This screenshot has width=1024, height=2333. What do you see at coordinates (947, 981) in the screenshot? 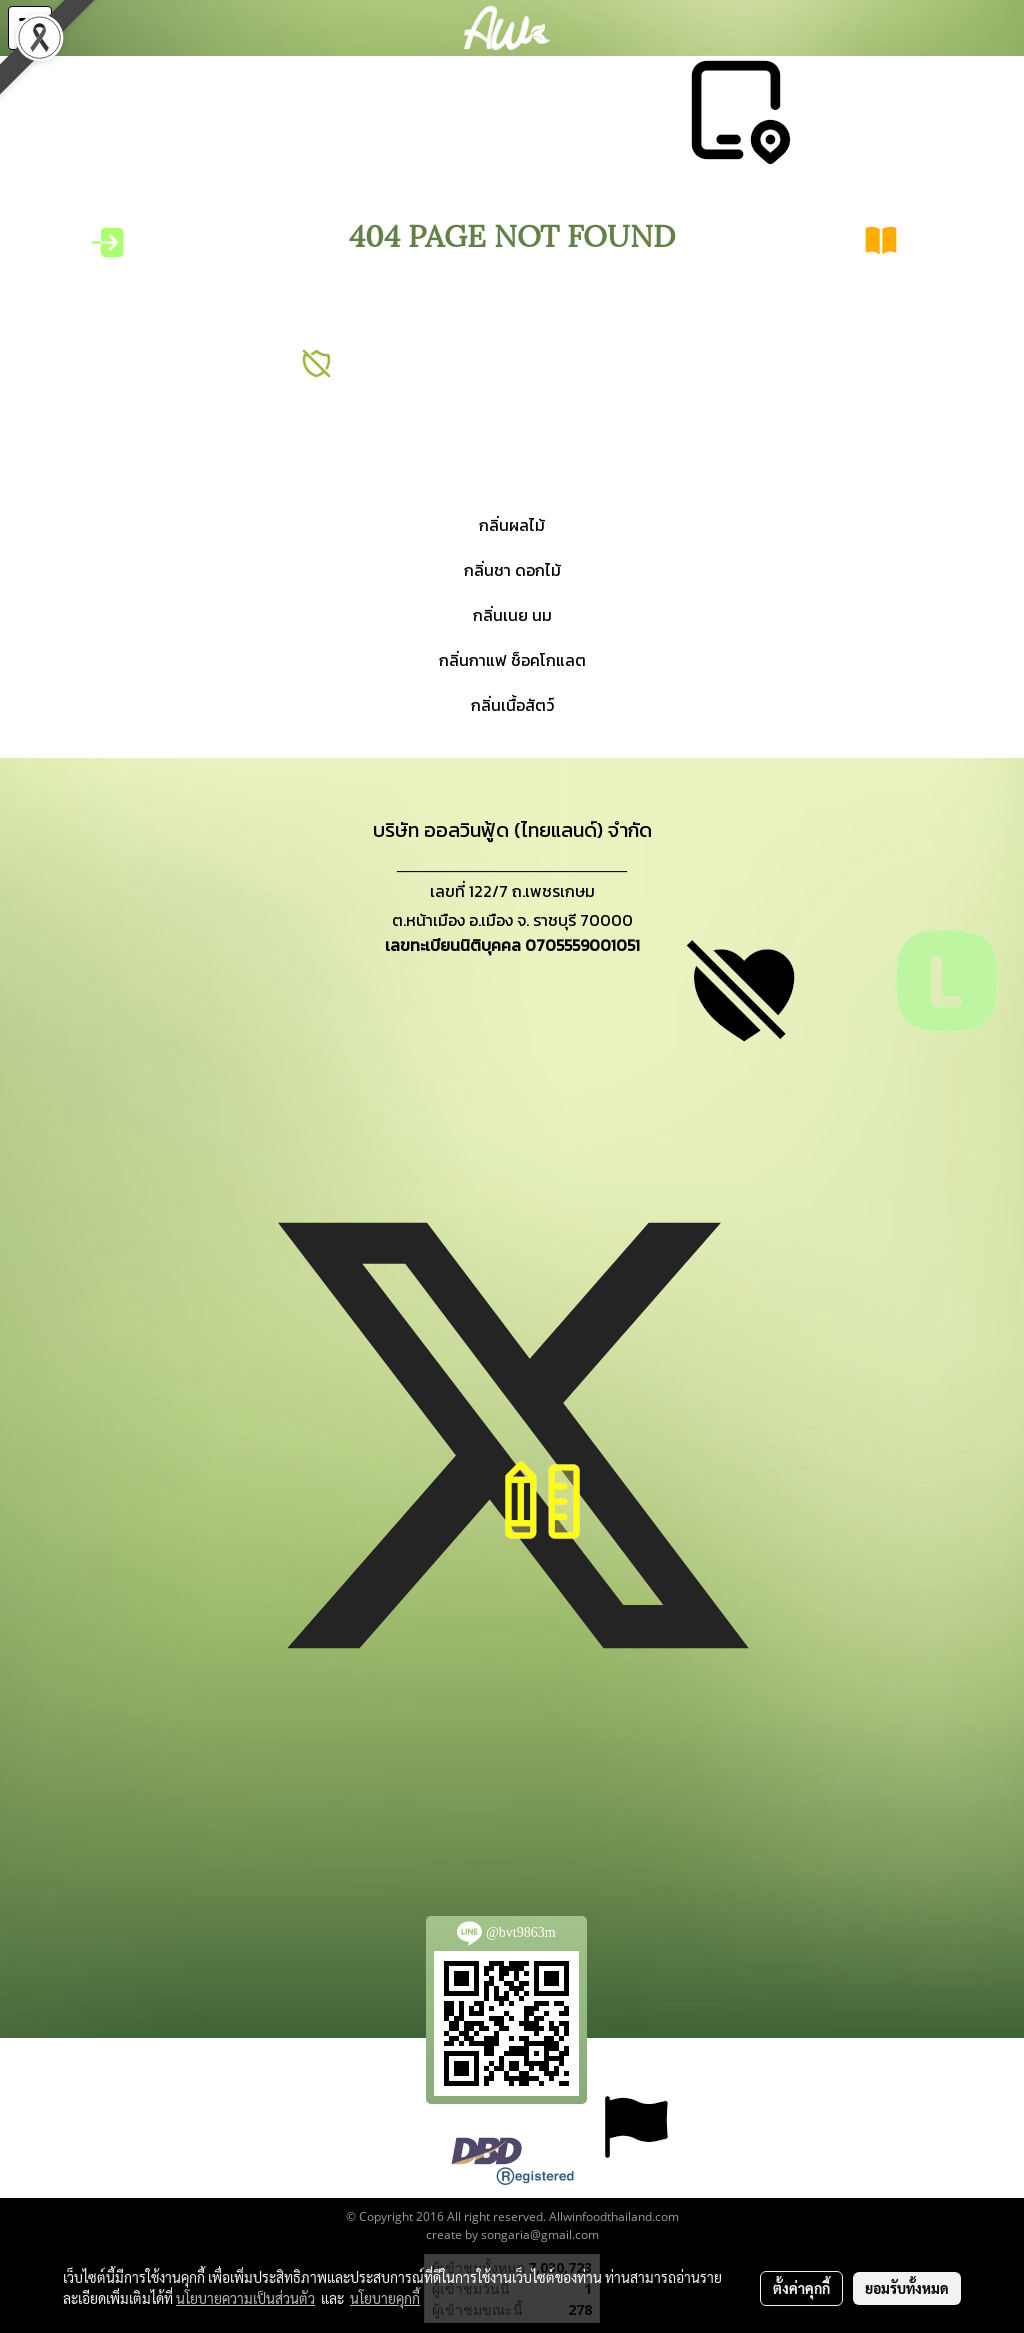
I see `indicates items or options starting with the letter "L"` at bounding box center [947, 981].